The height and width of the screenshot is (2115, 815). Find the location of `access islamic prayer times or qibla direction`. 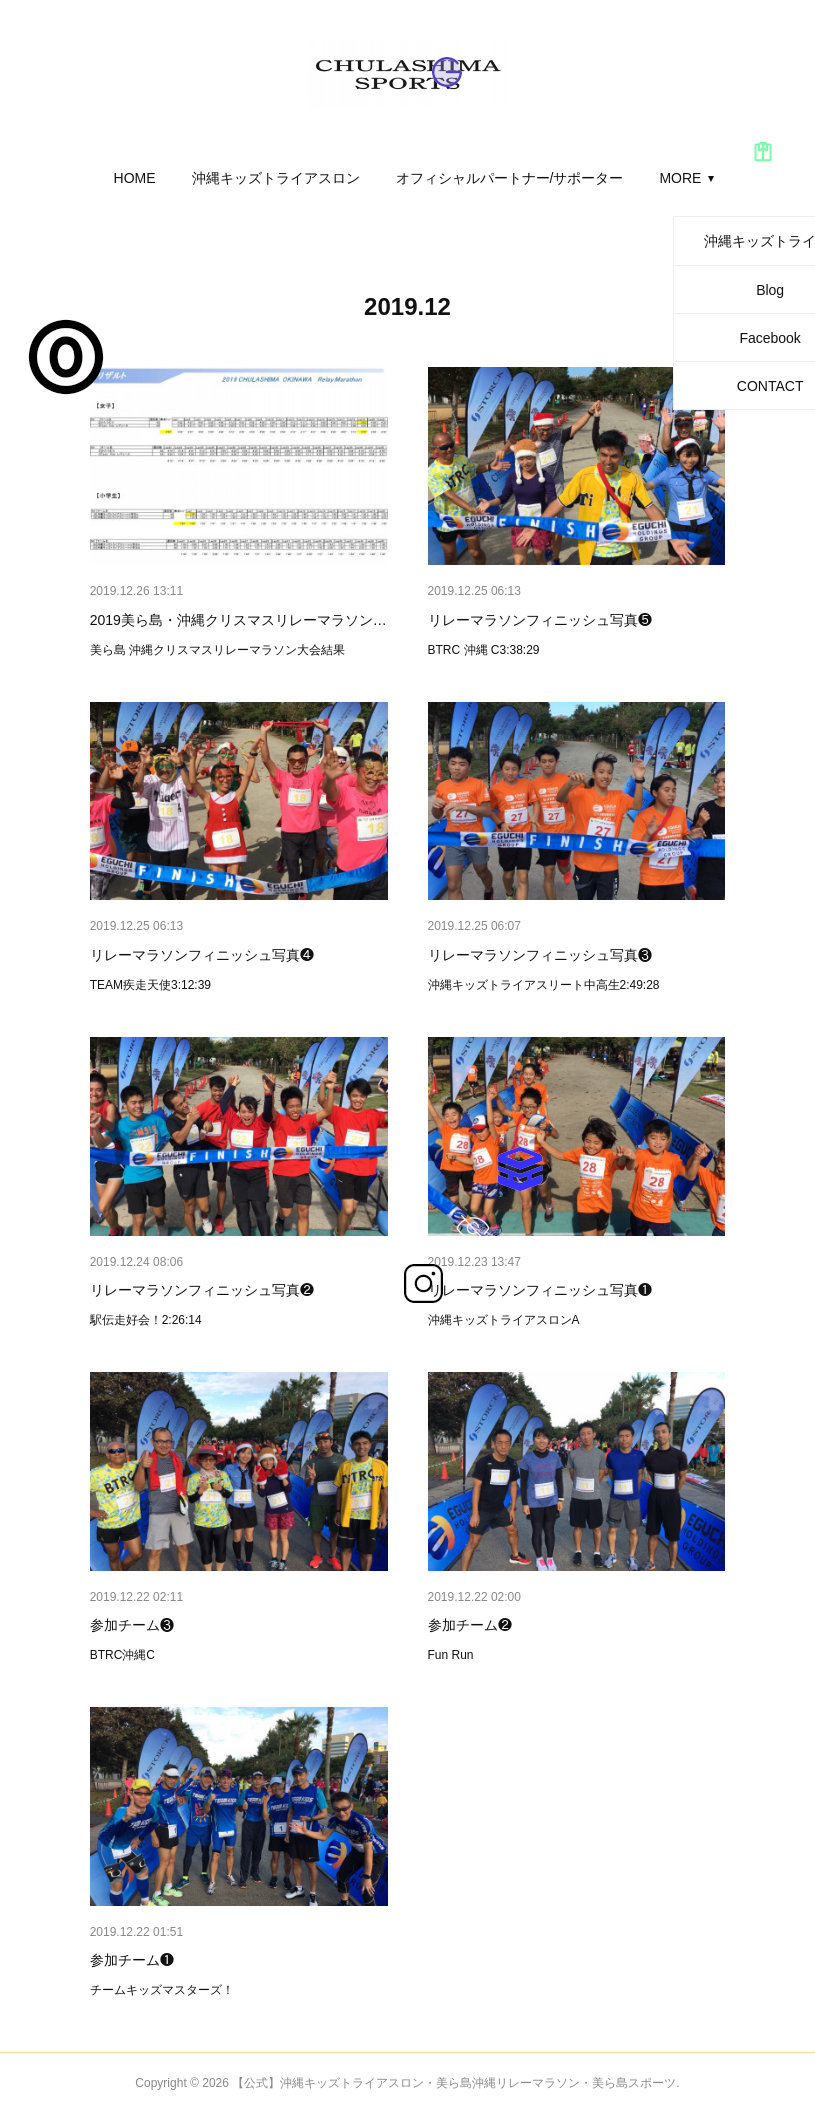

access islamic prayer times or qibla direction is located at coordinates (520, 1169).